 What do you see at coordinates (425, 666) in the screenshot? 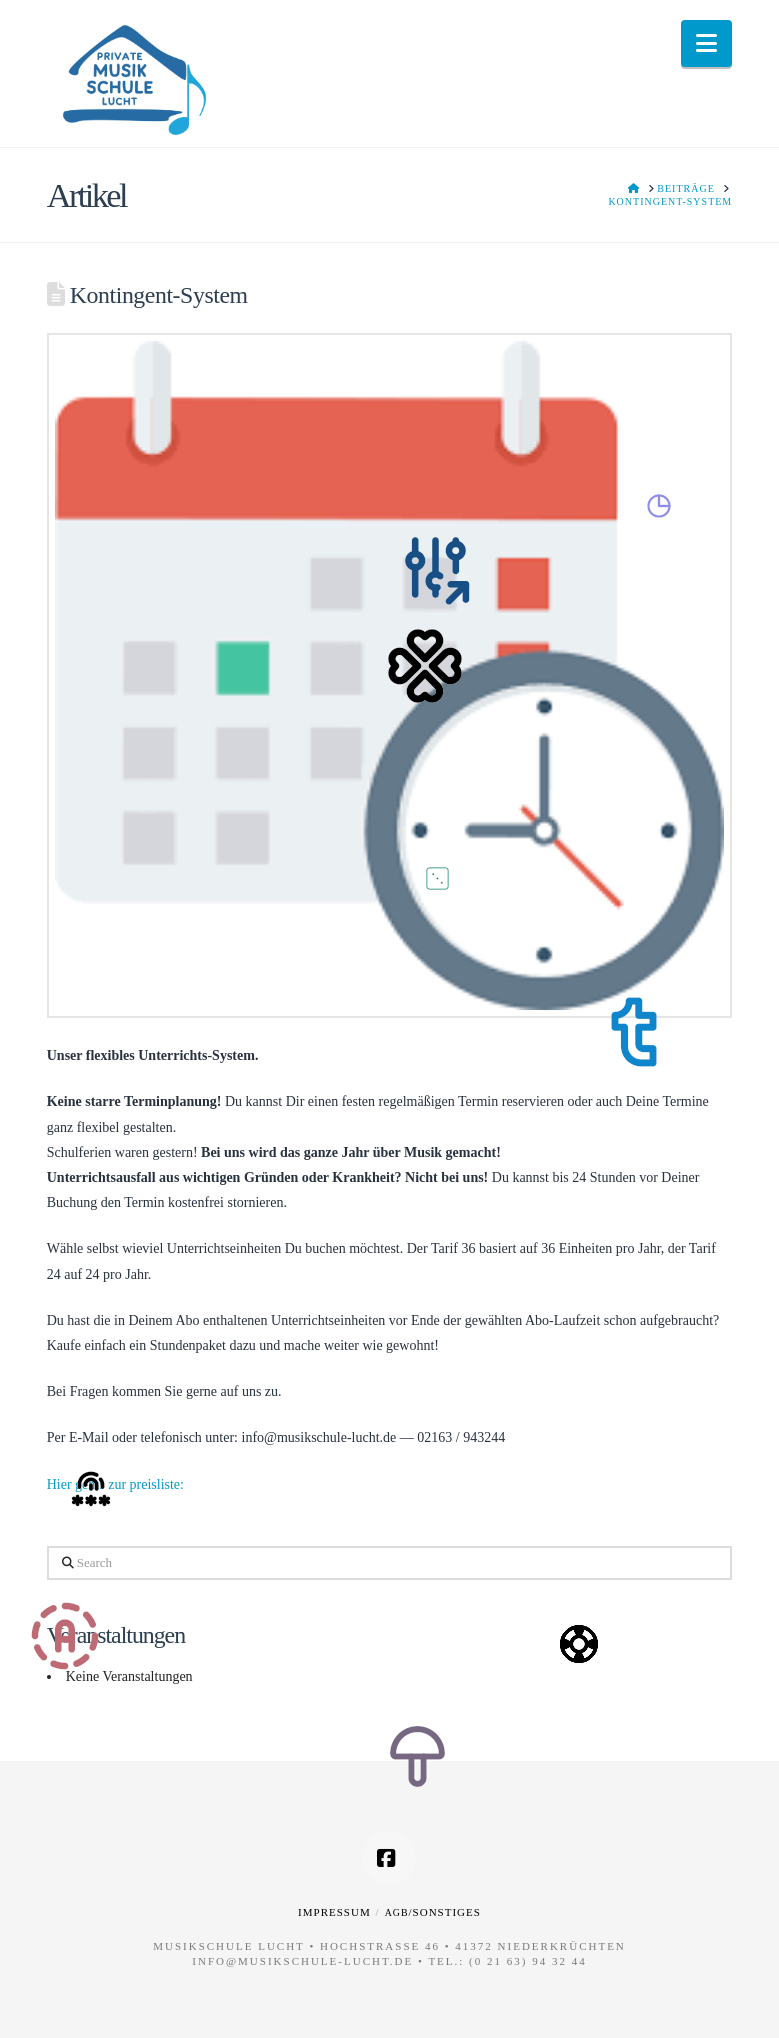
I see `indicates a lucky or bonus reward feature` at bounding box center [425, 666].